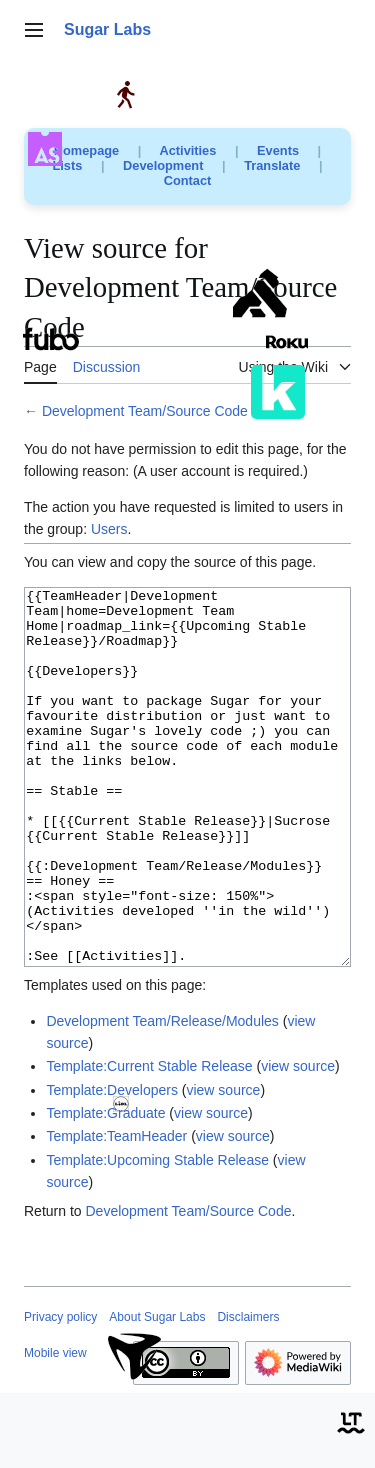 The height and width of the screenshot is (1468, 375). Describe the element at coordinates (51, 339) in the screenshot. I see `open the fuboTV streaming app` at that location.